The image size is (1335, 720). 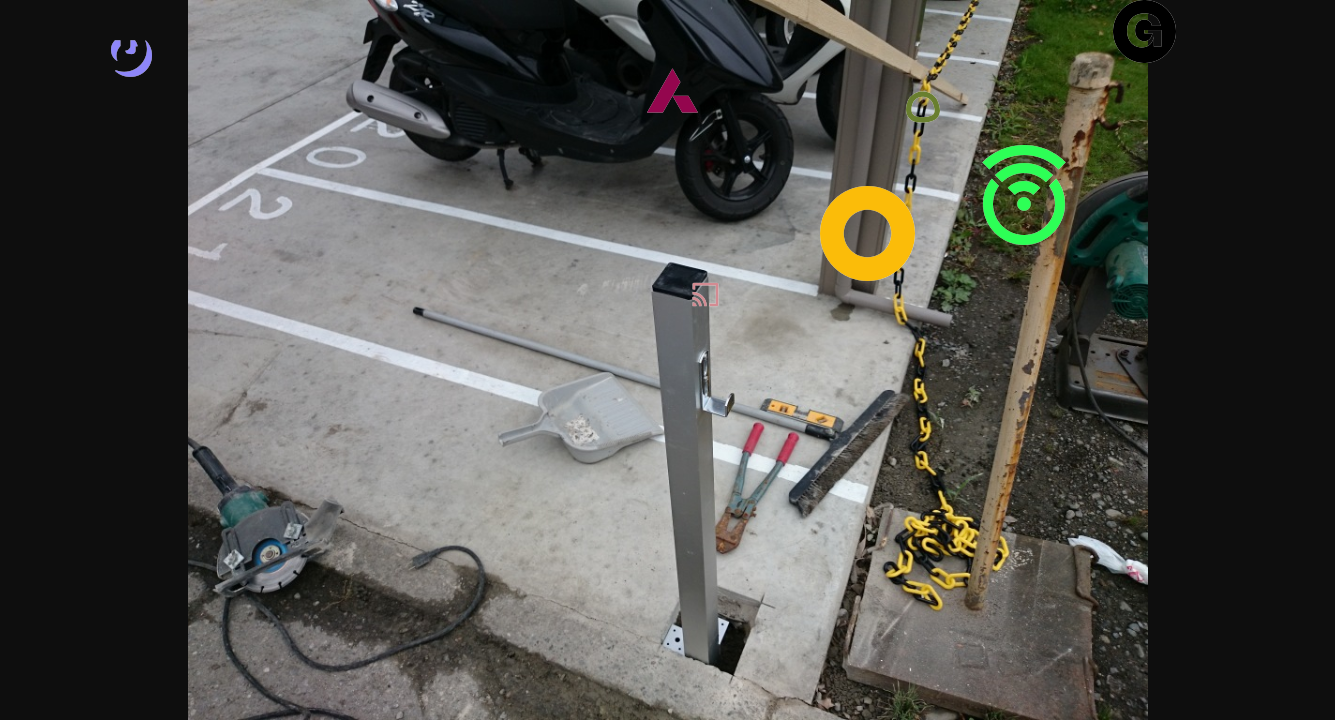 I want to click on OpenWrt router firmware logo, so click(x=1024, y=195).